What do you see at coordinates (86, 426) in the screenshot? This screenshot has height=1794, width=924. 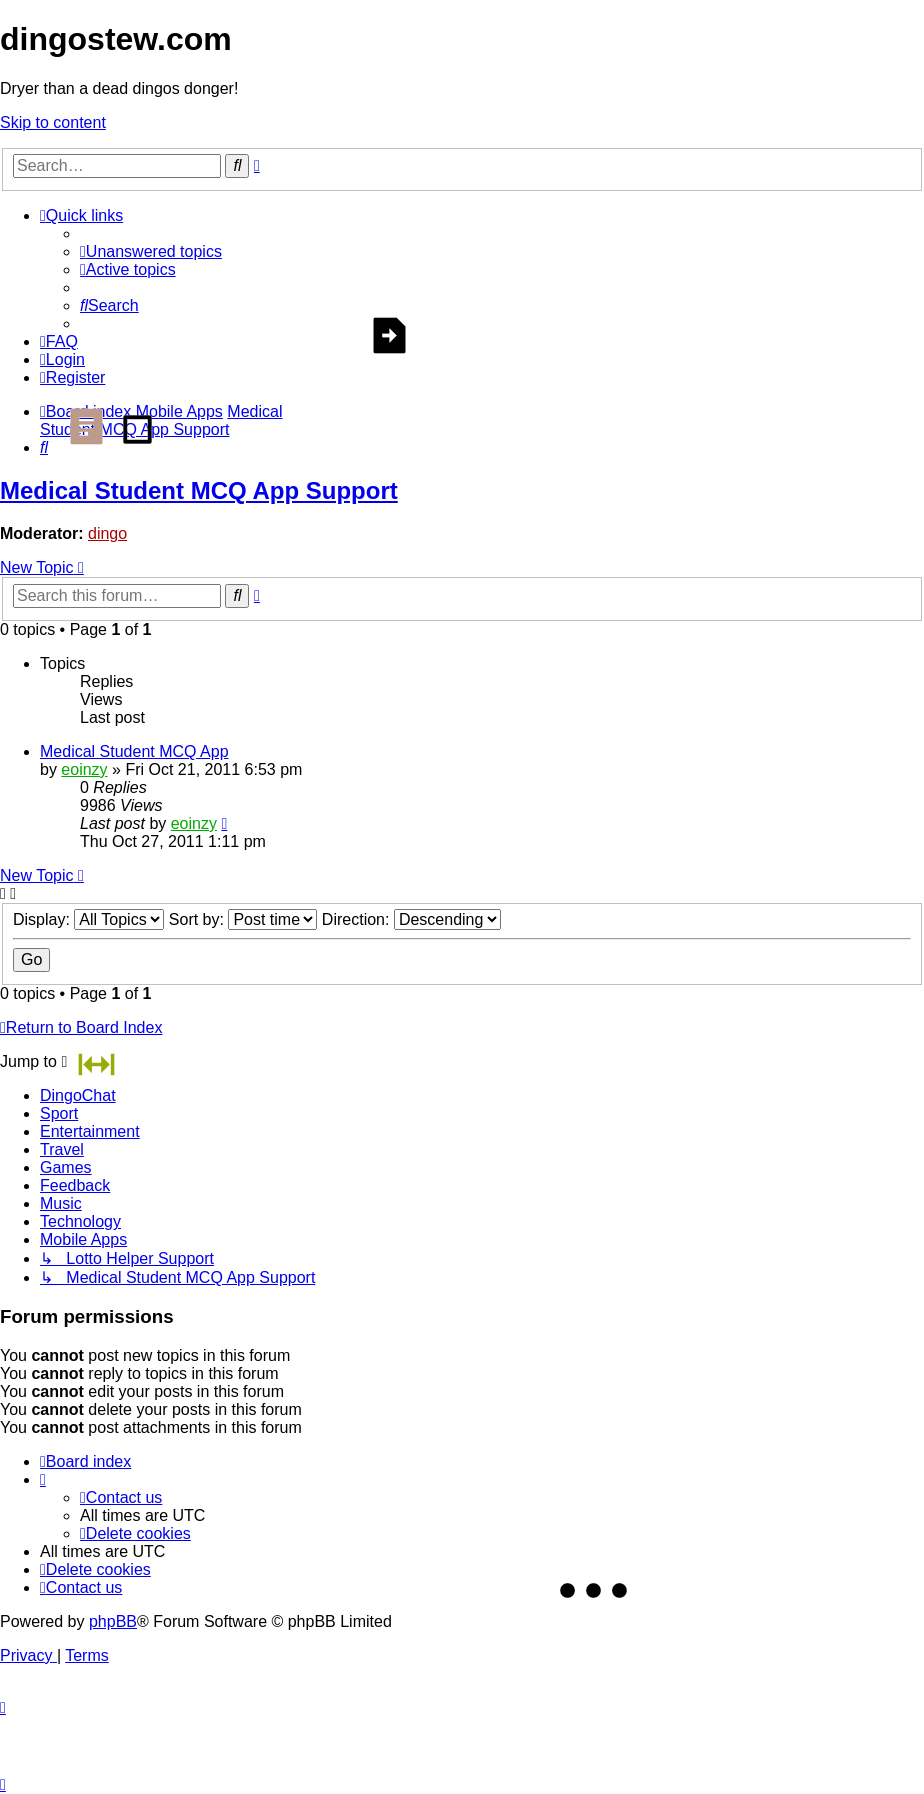 I see `view document list or file directory` at bounding box center [86, 426].